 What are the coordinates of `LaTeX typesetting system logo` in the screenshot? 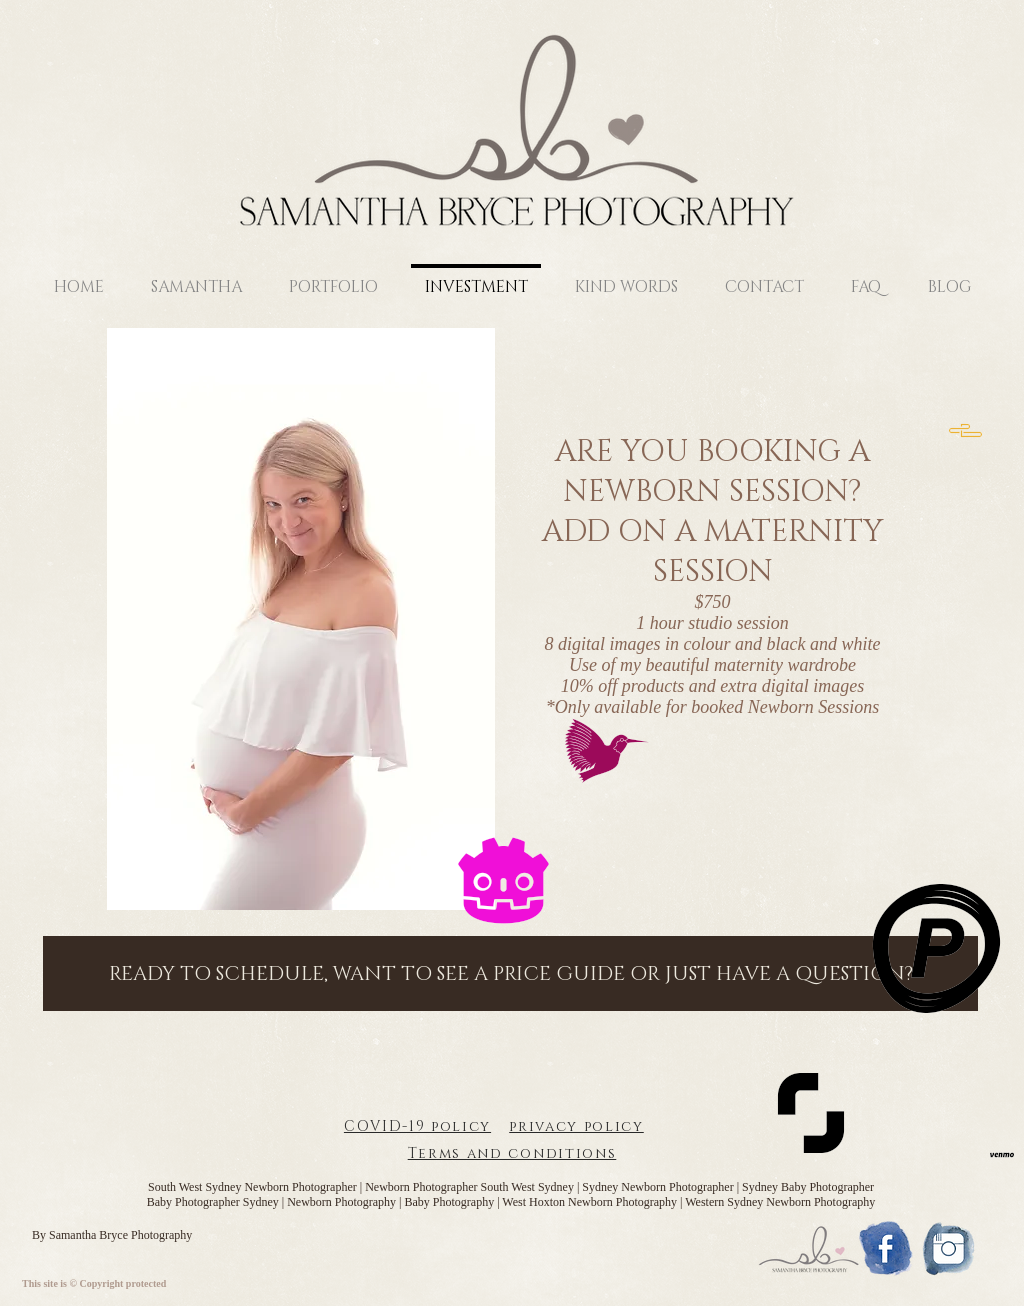 It's located at (607, 751).